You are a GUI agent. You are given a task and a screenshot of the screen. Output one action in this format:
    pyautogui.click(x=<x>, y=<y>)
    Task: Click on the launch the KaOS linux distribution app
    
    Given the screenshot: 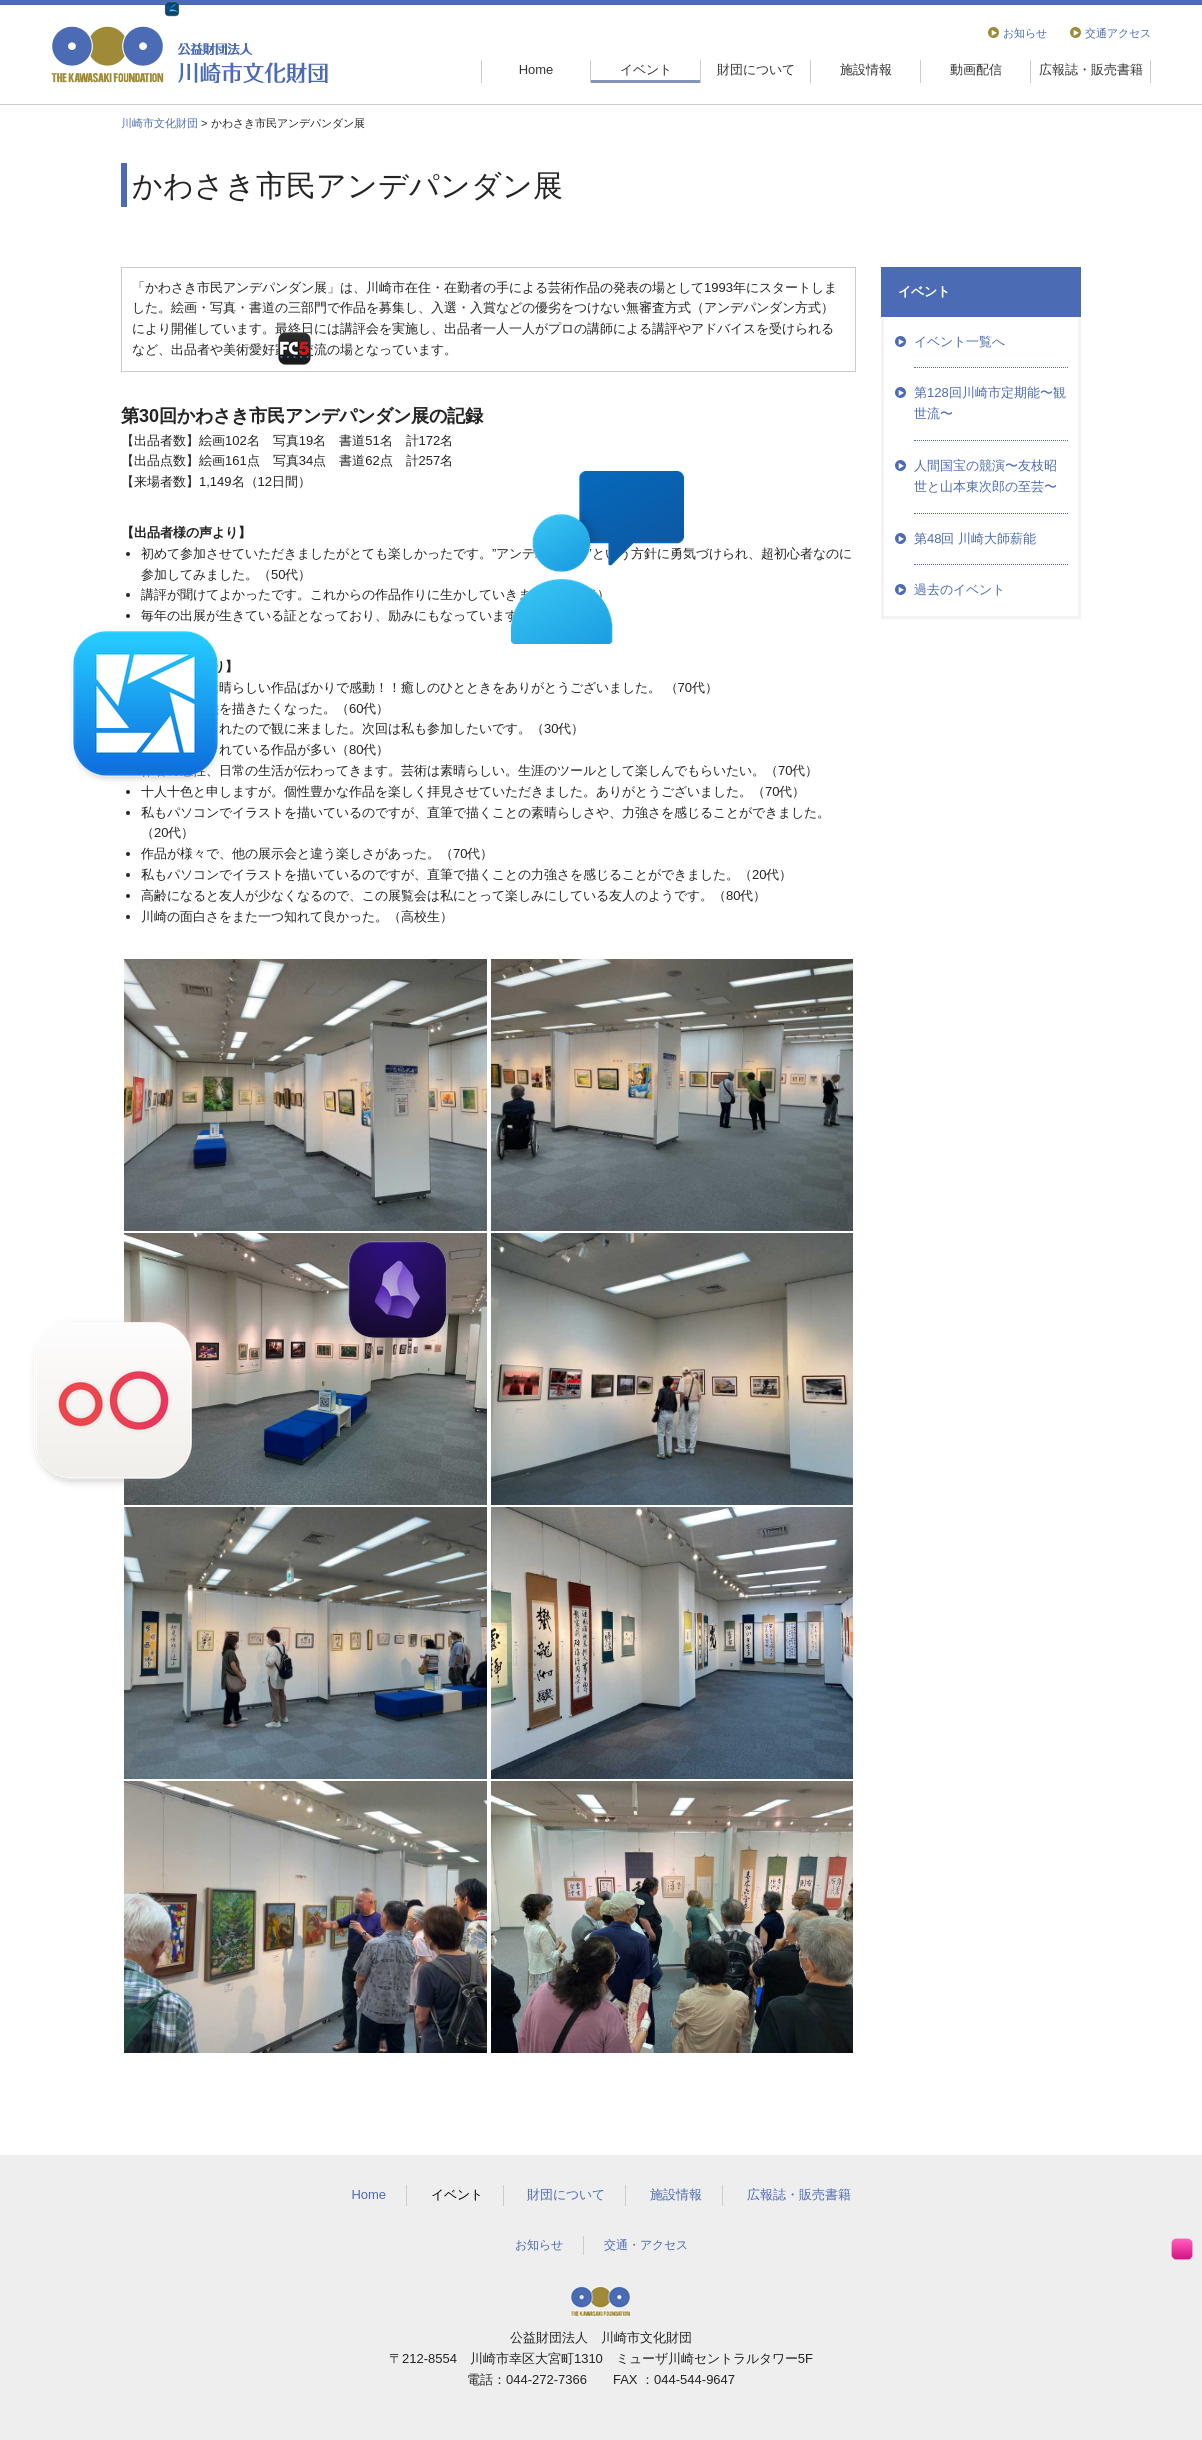 What is the action you would take?
    pyautogui.click(x=172, y=9)
    